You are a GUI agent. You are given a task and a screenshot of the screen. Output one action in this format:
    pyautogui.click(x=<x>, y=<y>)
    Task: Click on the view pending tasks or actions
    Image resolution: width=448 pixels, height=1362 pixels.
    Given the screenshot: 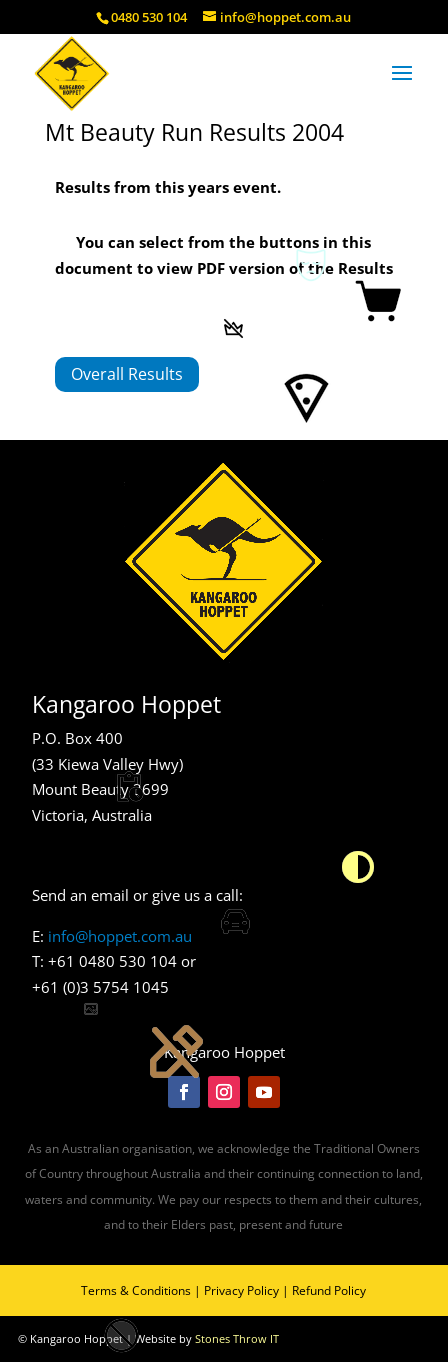 What is the action you would take?
    pyautogui.click(x=129, y=787)
    